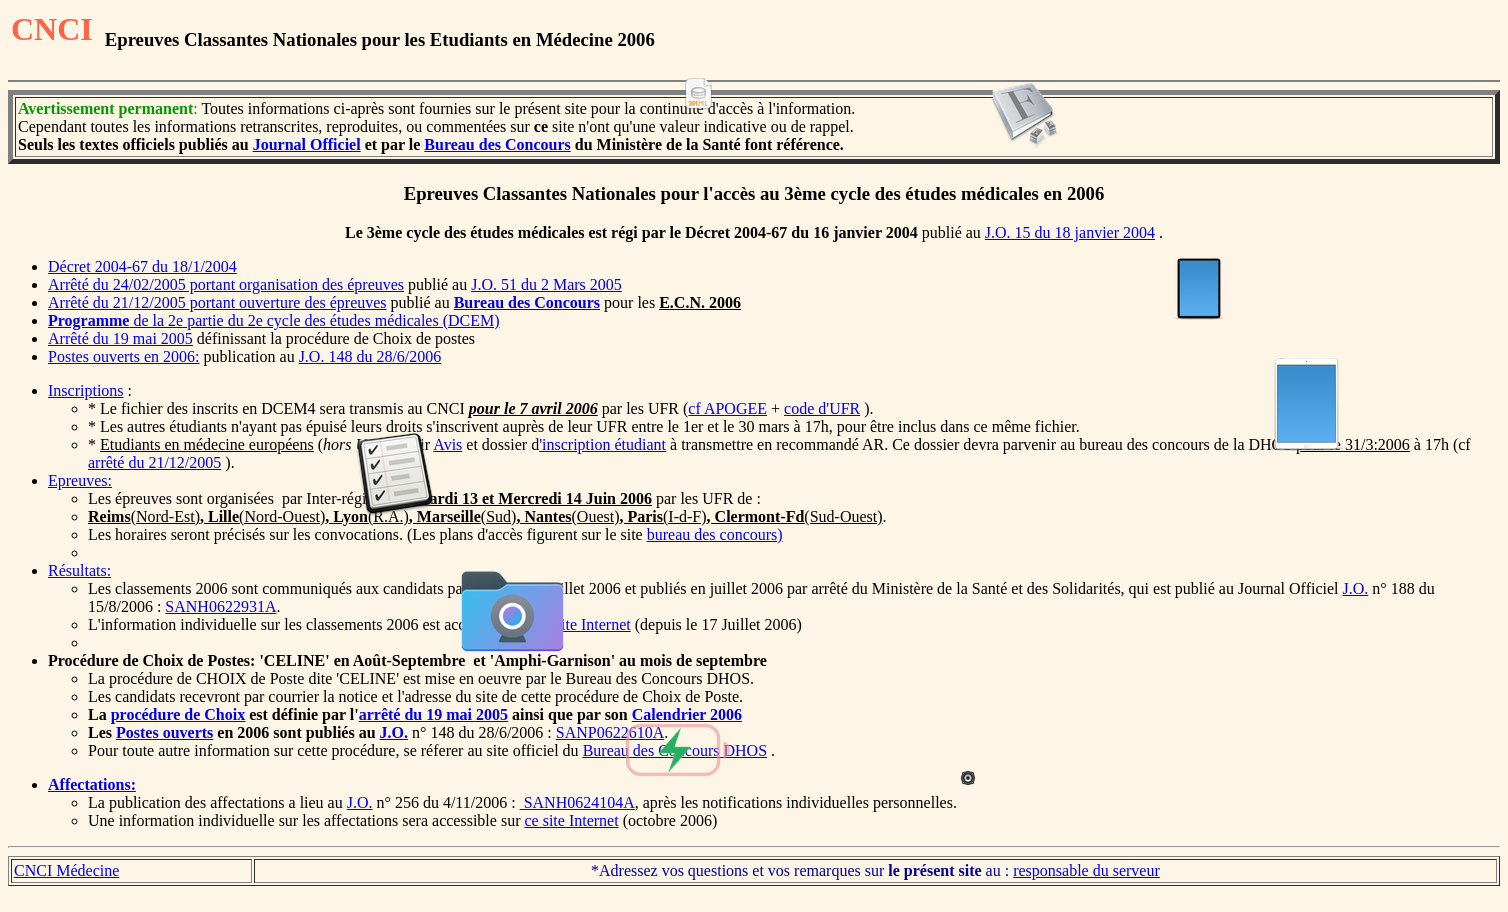  What do you see at coordinates (1199, 289) in the screenshot?
I see `iPad Air device icon` at bounding box center [1199, 289].